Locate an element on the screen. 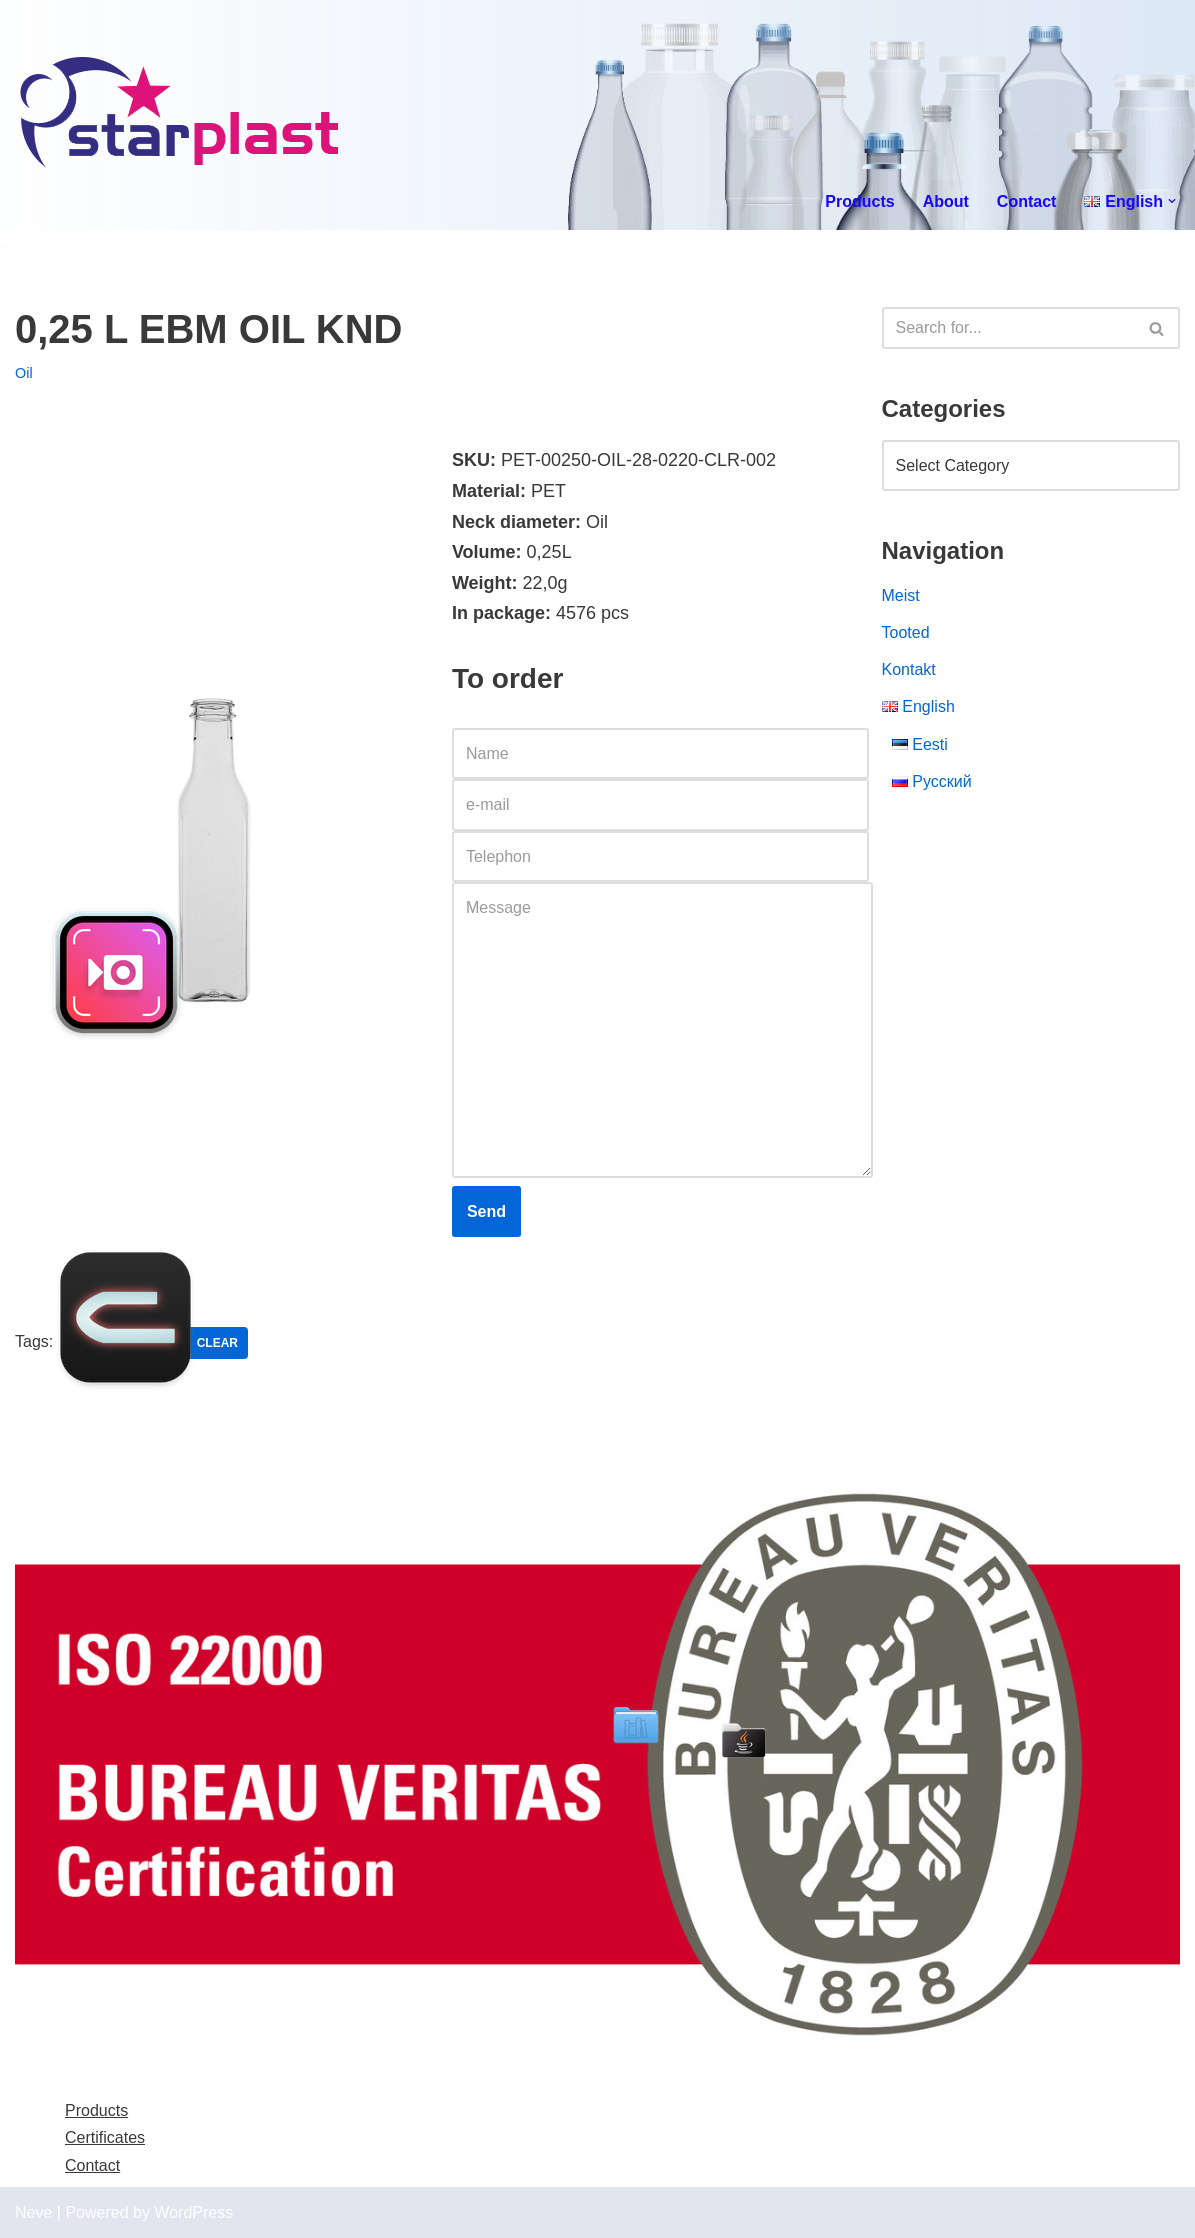  launch crysis game is located at coordinates (125, 1317).